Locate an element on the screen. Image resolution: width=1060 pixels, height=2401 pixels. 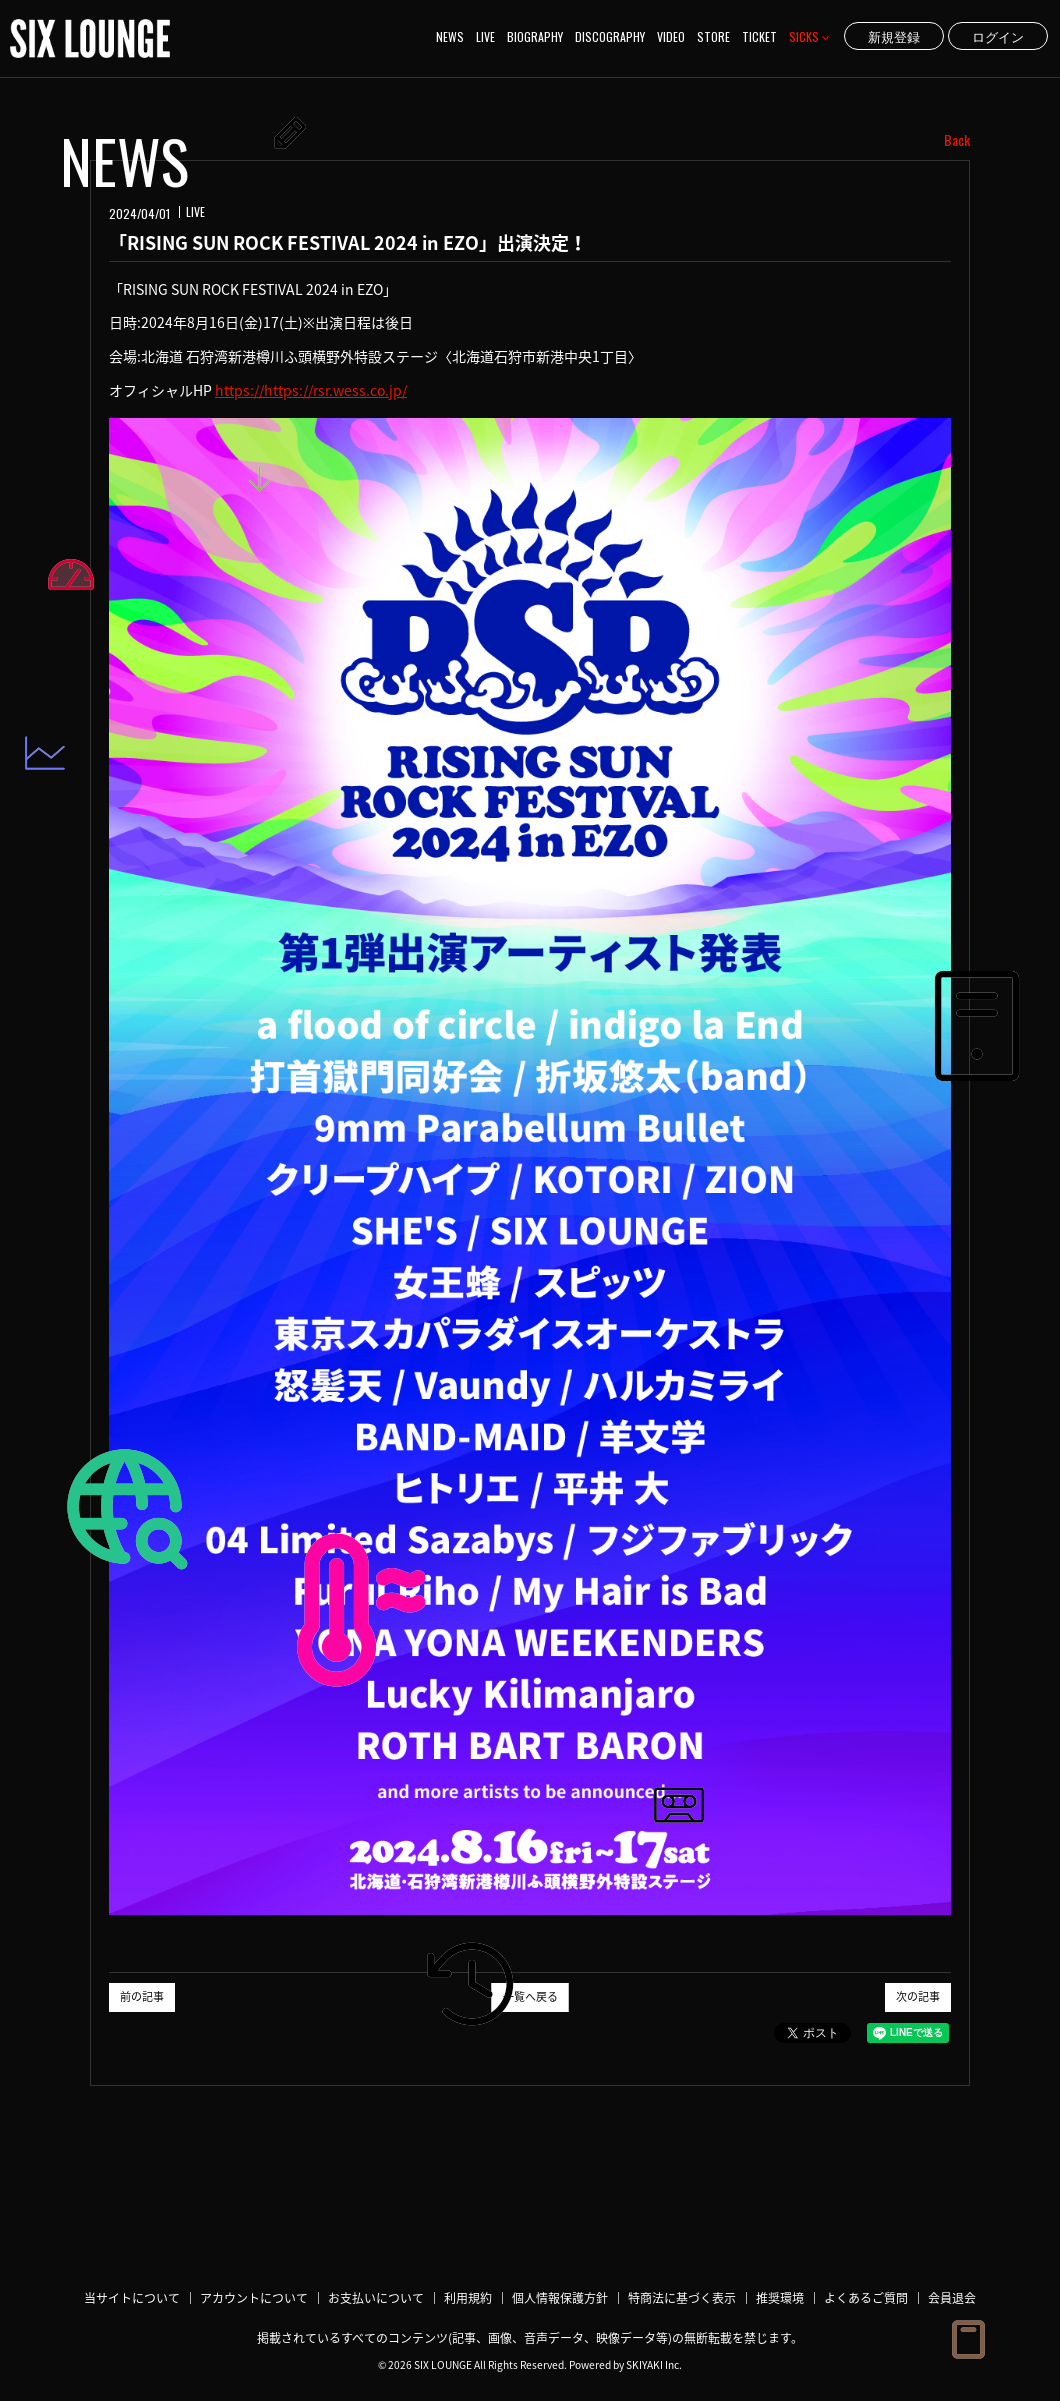
indicates high temperature or heat warning is located at coordinates (349, 1610).